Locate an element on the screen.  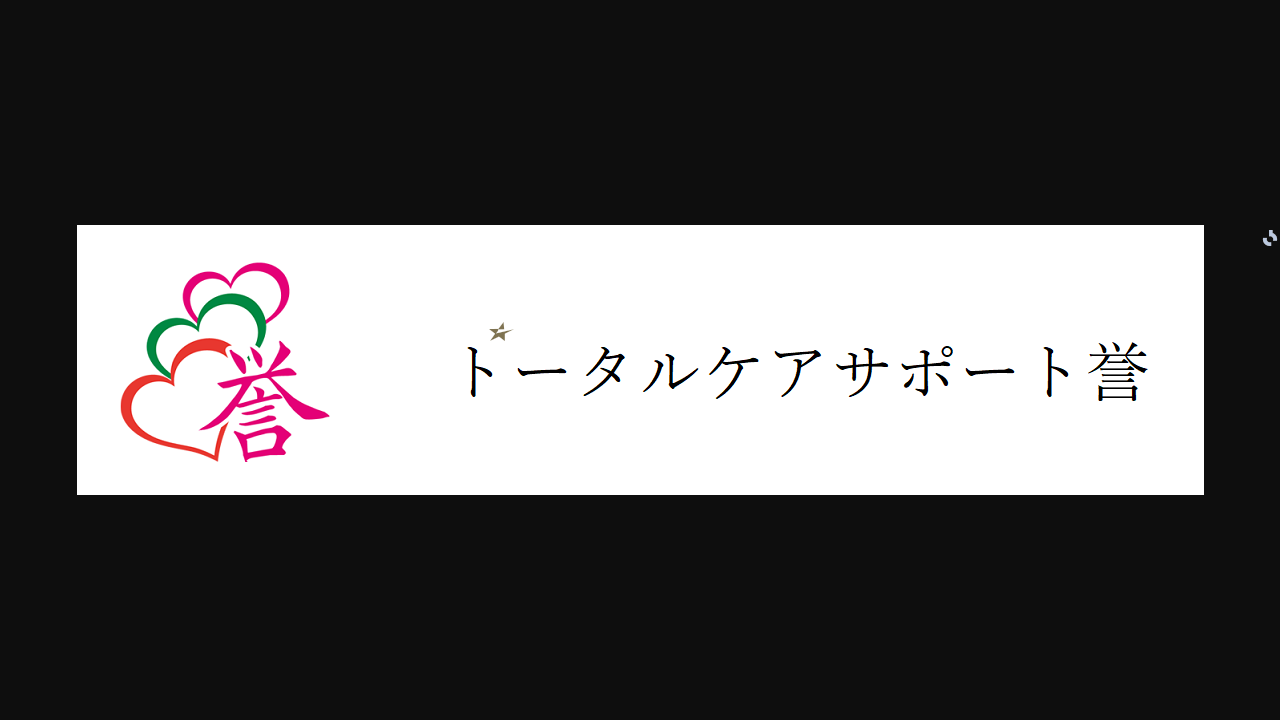
open the Radio France app is located at coordinates (1270, 238).